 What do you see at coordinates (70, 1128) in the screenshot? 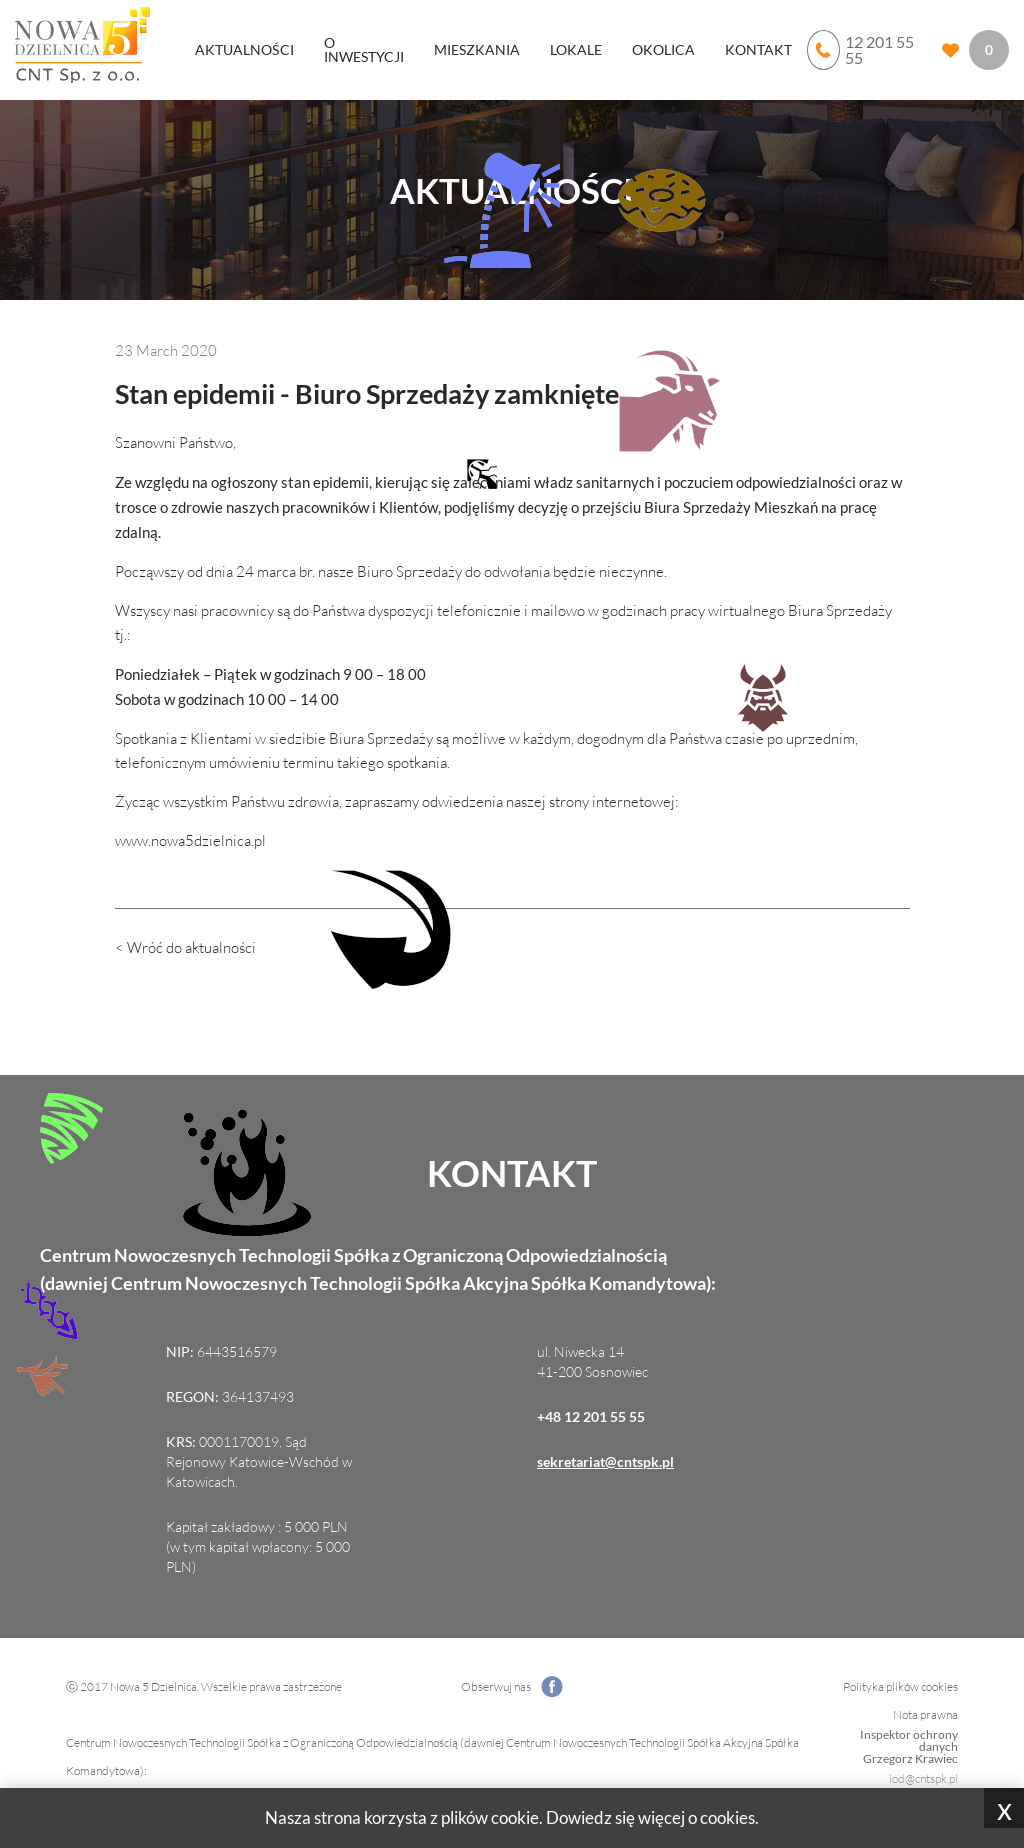
I see `equip zebra-patterned shield armor` at bounding box center [70, 1128].